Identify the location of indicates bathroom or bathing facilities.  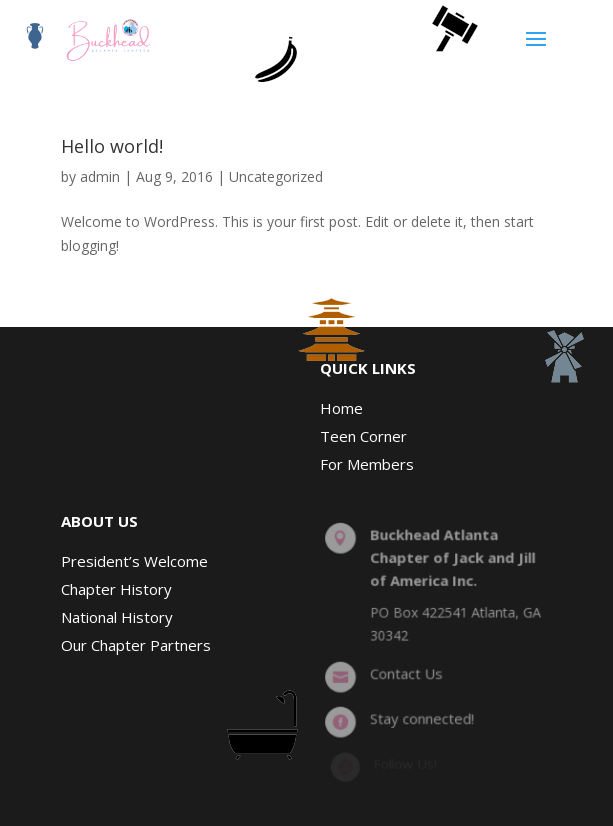
(262, 724).